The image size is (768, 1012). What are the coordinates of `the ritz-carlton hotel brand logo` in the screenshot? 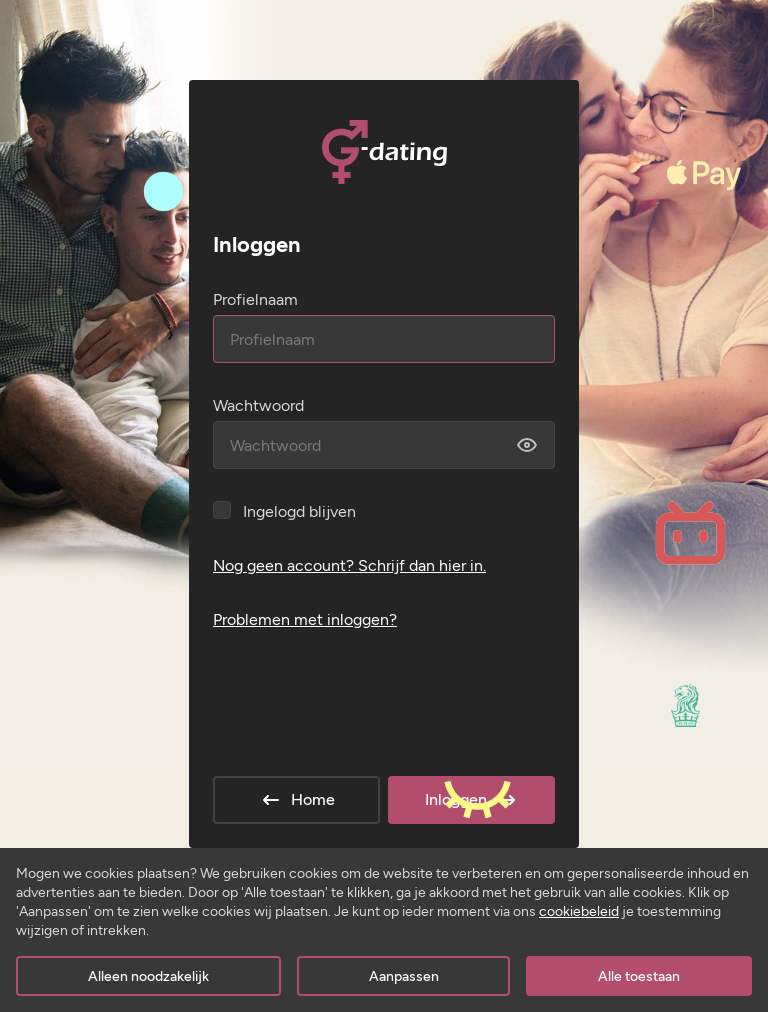 It's located at (685, 705).